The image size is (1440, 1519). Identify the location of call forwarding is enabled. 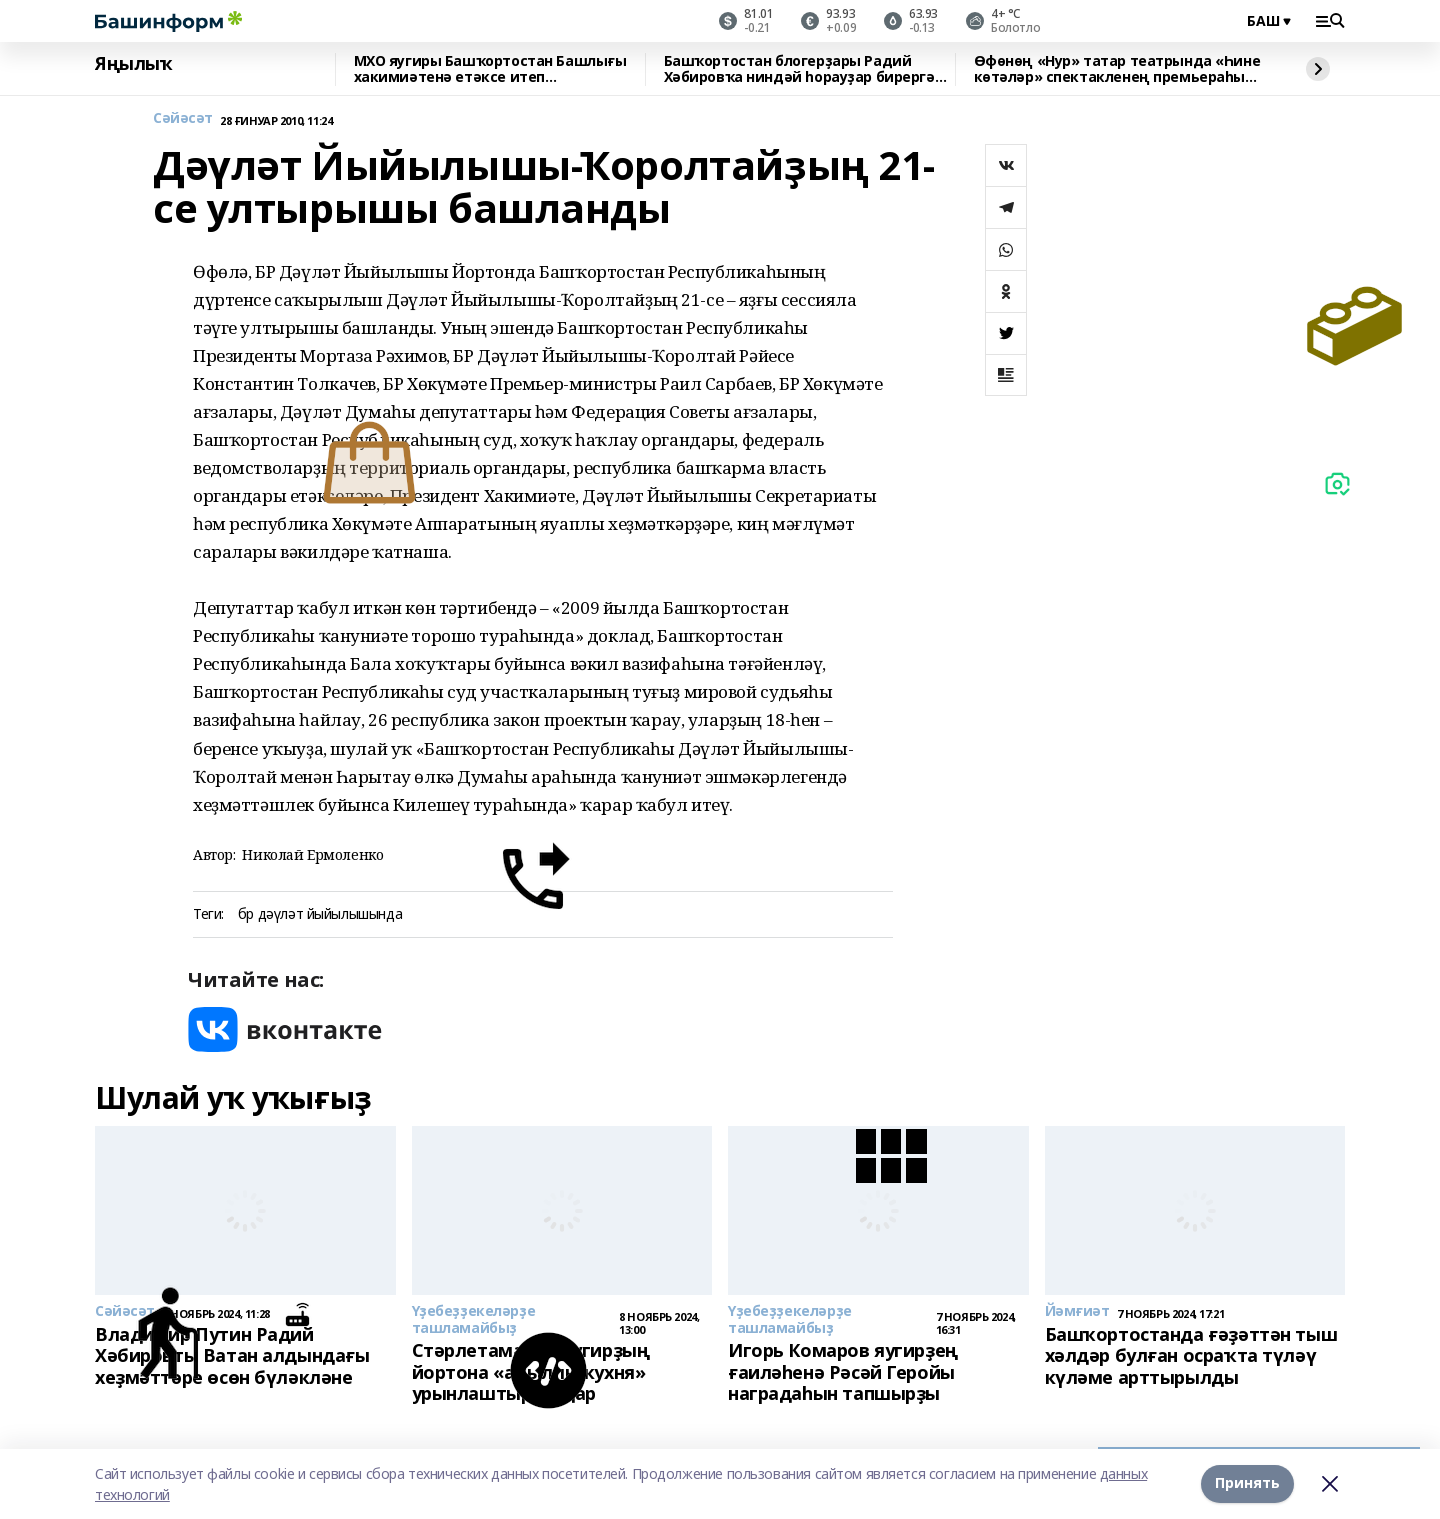
(533, 879).